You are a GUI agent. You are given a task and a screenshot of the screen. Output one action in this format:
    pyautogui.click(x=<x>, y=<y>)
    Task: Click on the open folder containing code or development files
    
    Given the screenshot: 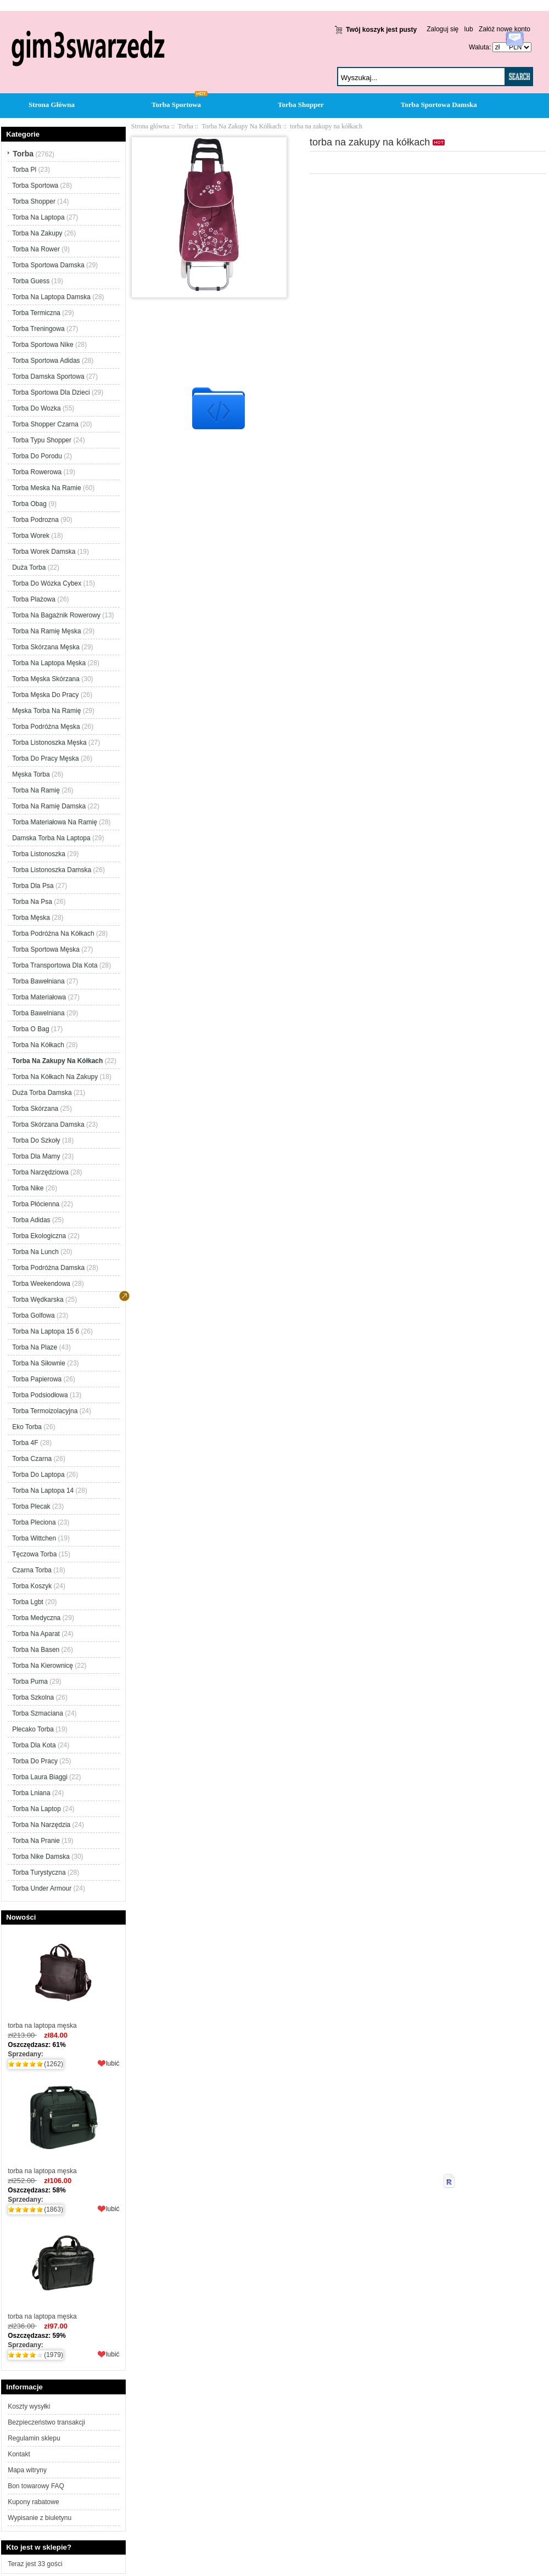 What is the action you would take?
    pyautogui.click(x=219, y=408)
    